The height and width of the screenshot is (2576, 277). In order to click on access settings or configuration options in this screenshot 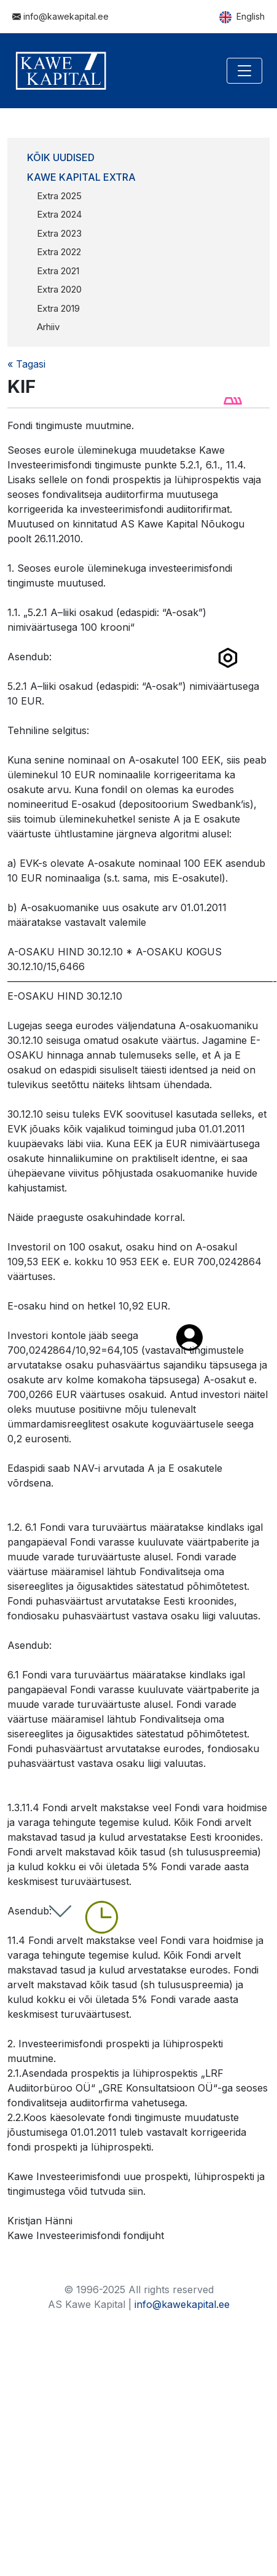, I will do `click(228, 658)`.